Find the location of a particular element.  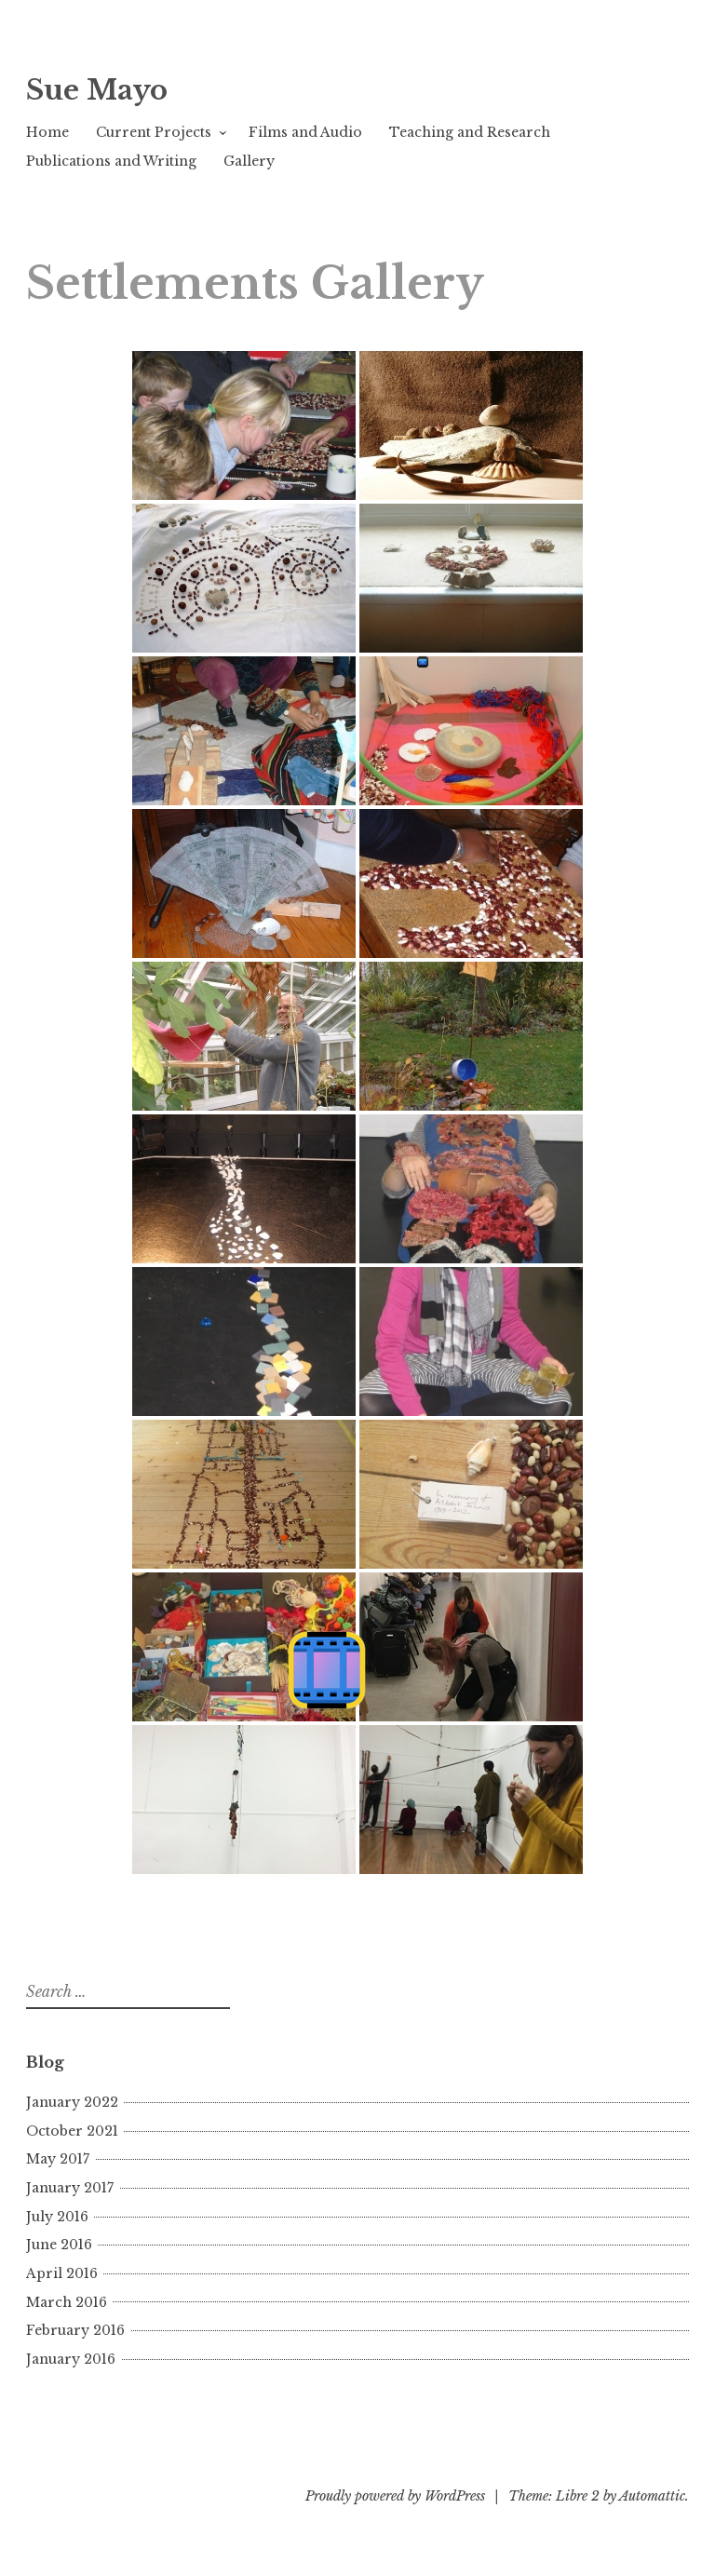

open the mail app is located at coordinates (423, 662).